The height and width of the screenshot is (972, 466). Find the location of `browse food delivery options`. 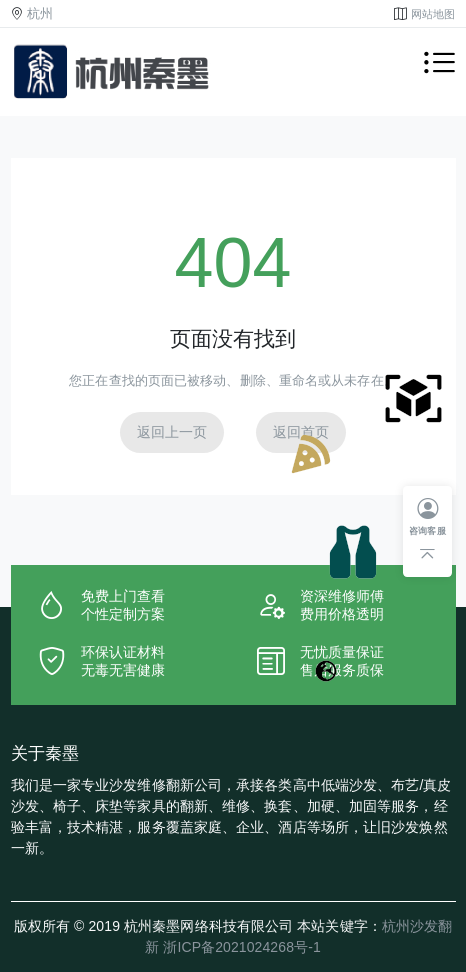

browse food delivery options is located at coordinates (311, 454).